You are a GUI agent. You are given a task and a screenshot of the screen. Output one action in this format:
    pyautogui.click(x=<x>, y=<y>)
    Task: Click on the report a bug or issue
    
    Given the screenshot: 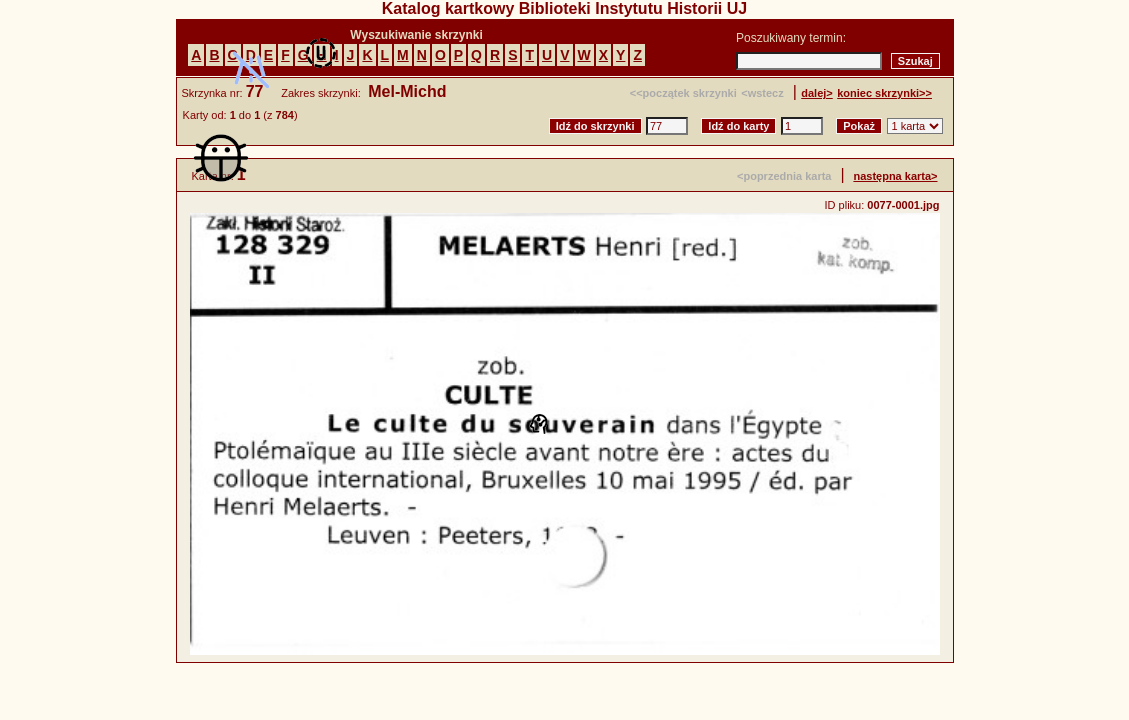 What is the action you would take?
    pyautogui.click(x=221, y=158)
    